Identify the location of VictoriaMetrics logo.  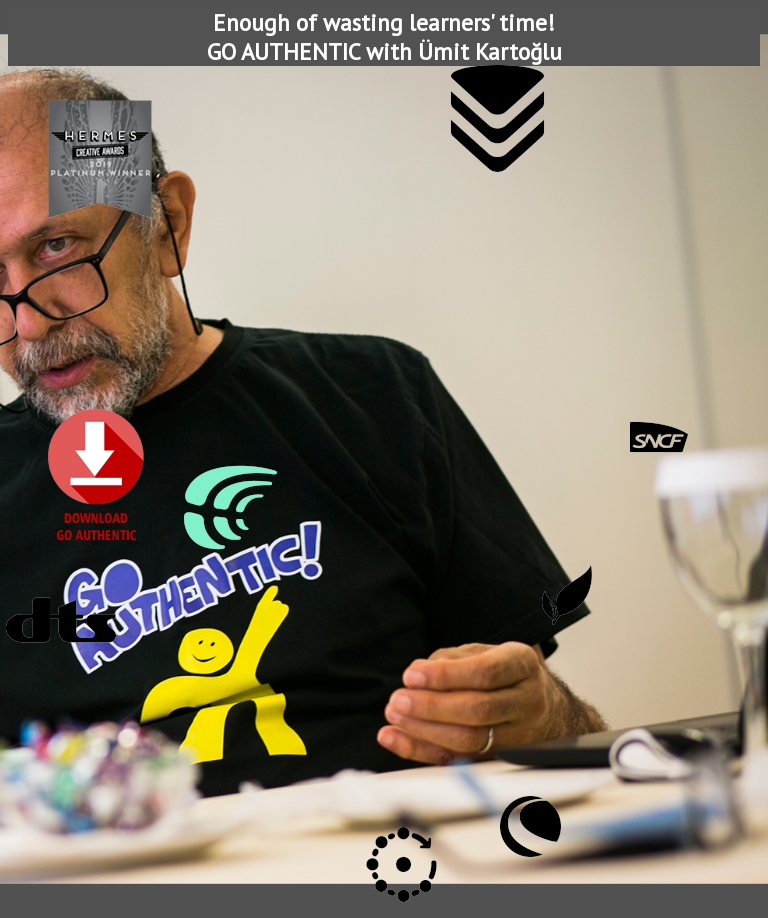
(497, 118).